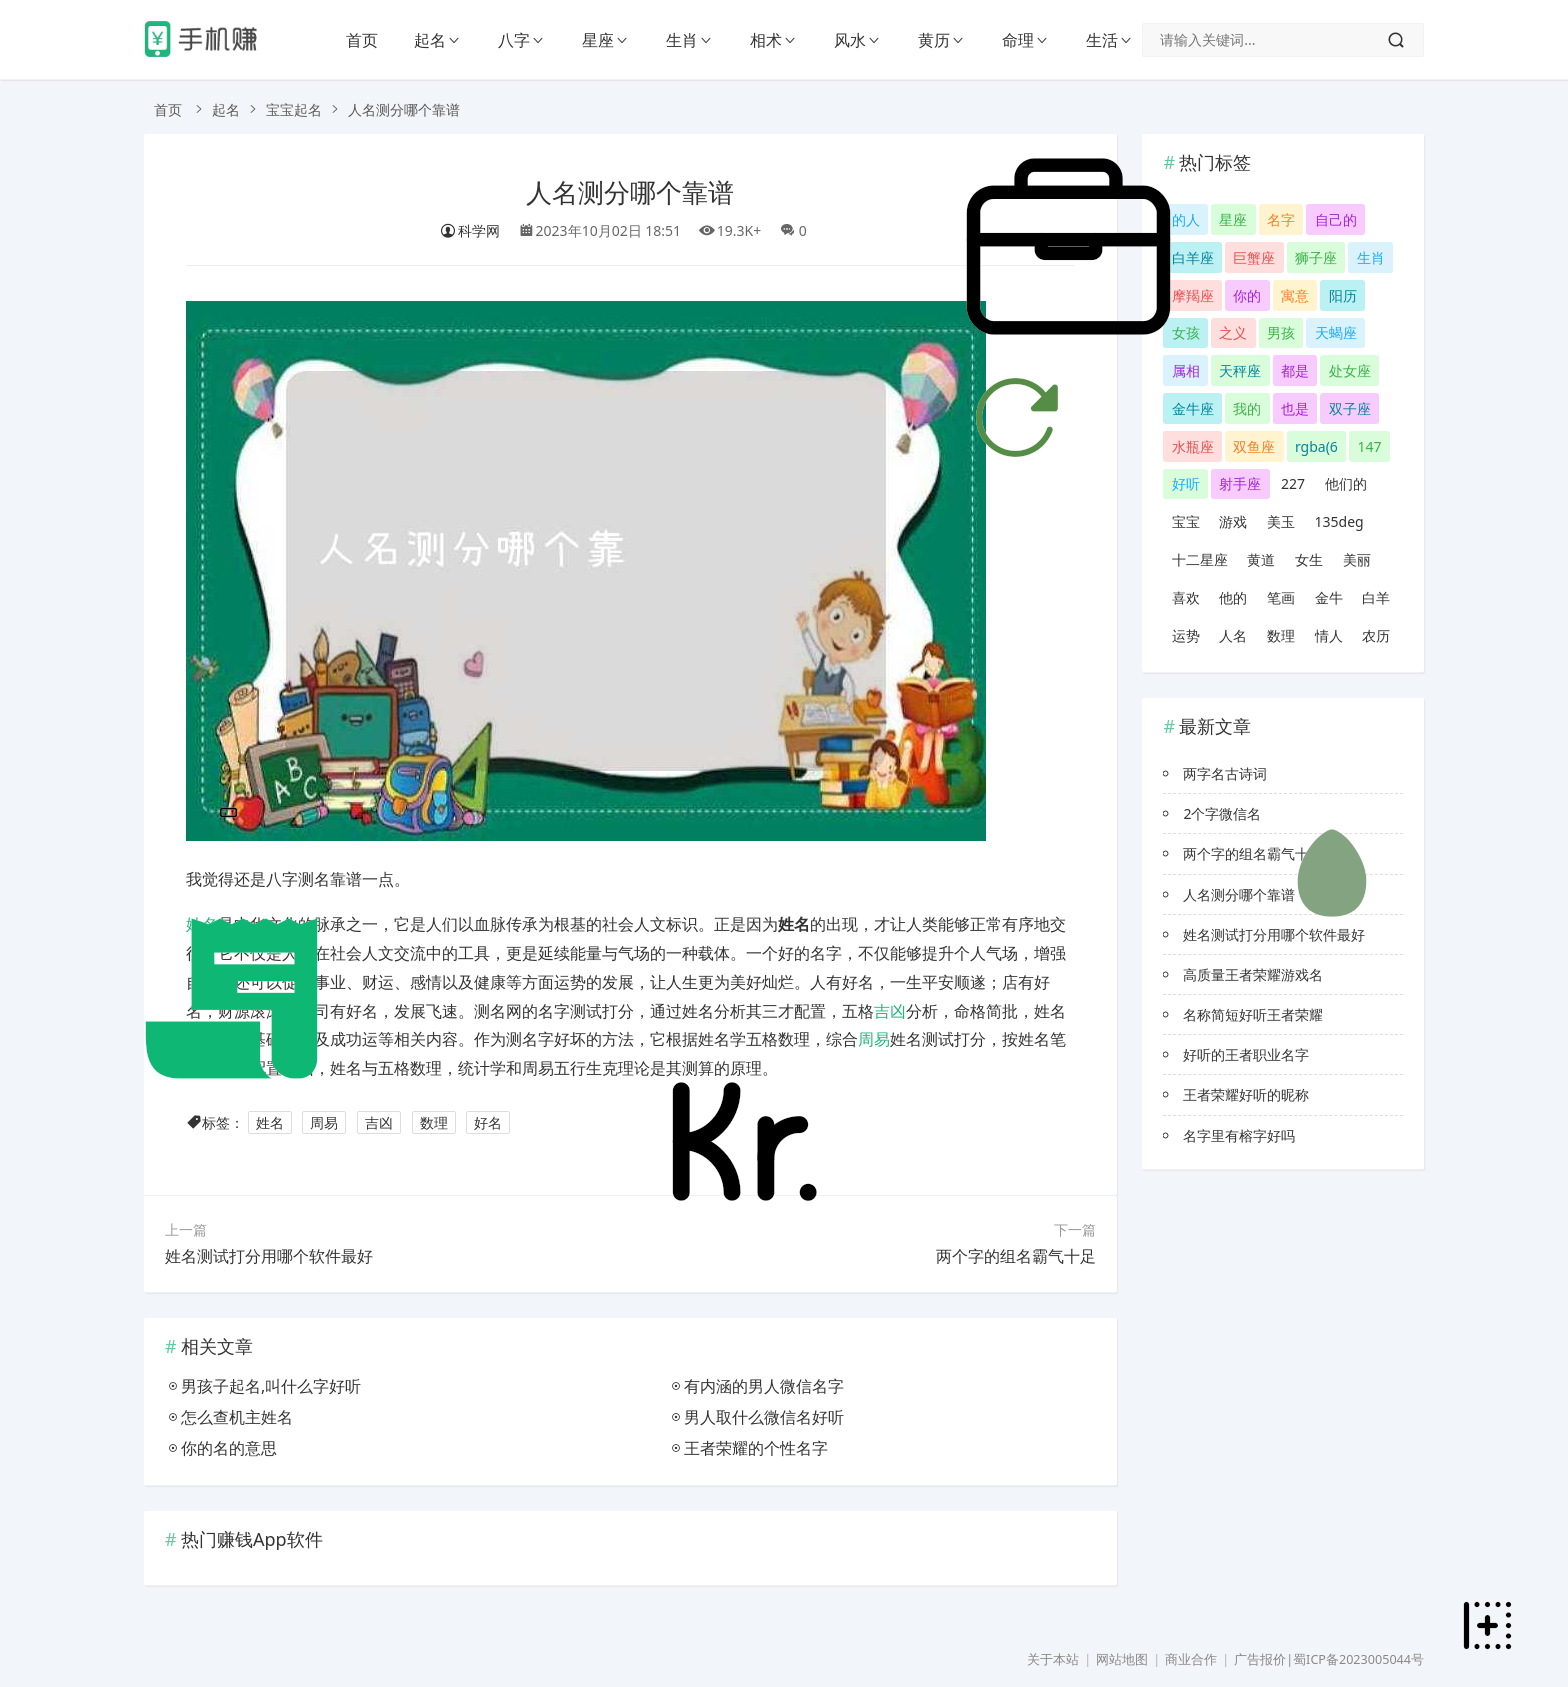 The width and height of the screenshot is (1568, 1687). I want to click on view purchase receipt or transaction history, so click(231, 998).